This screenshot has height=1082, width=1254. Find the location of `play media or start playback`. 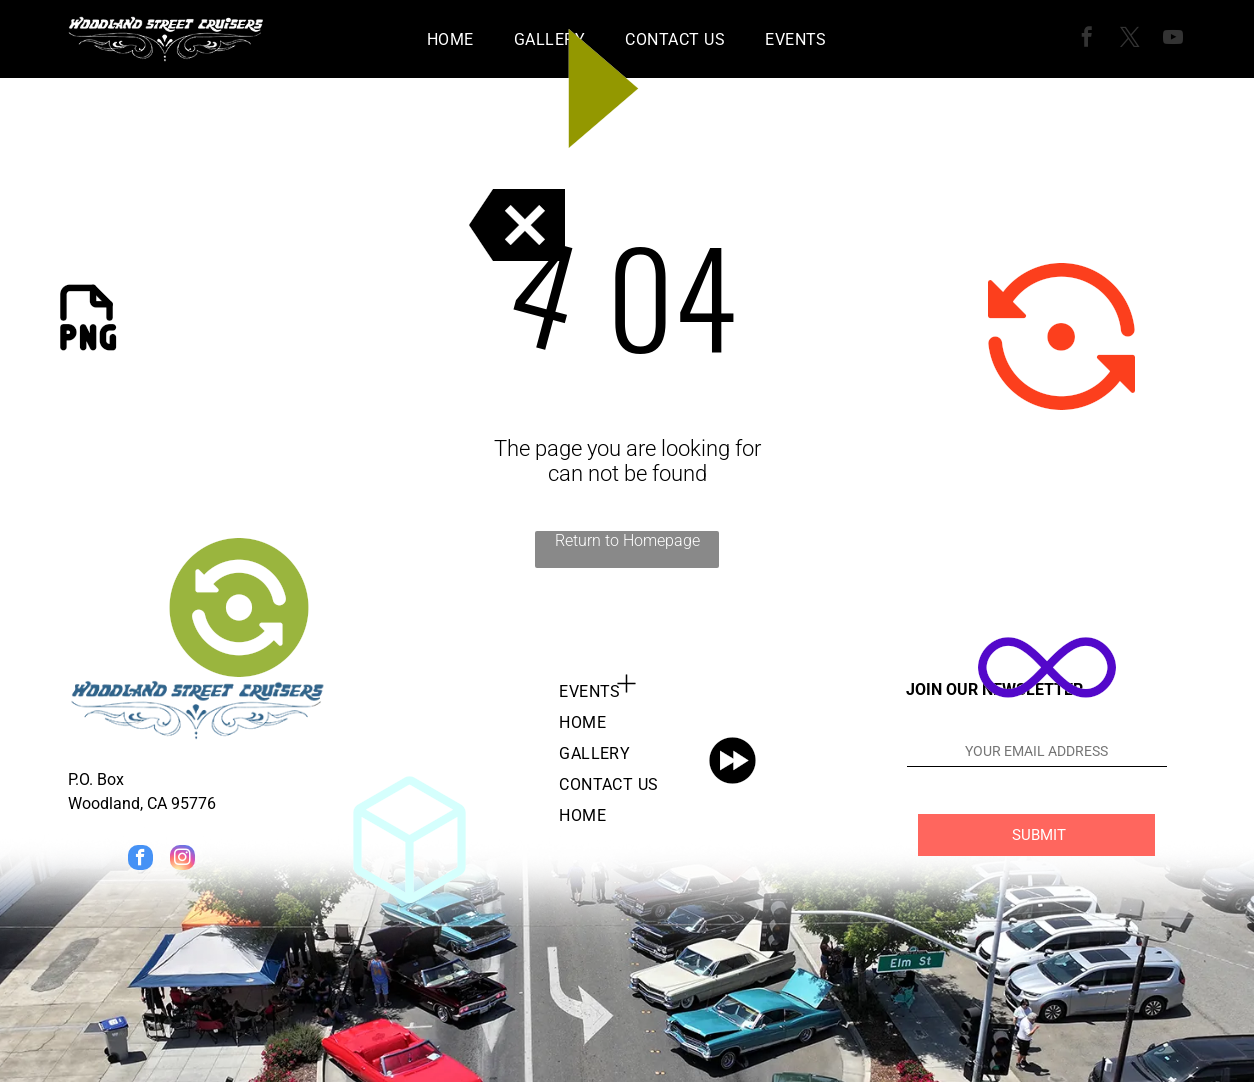

play media or start playback is located at coordinates (603, 88).